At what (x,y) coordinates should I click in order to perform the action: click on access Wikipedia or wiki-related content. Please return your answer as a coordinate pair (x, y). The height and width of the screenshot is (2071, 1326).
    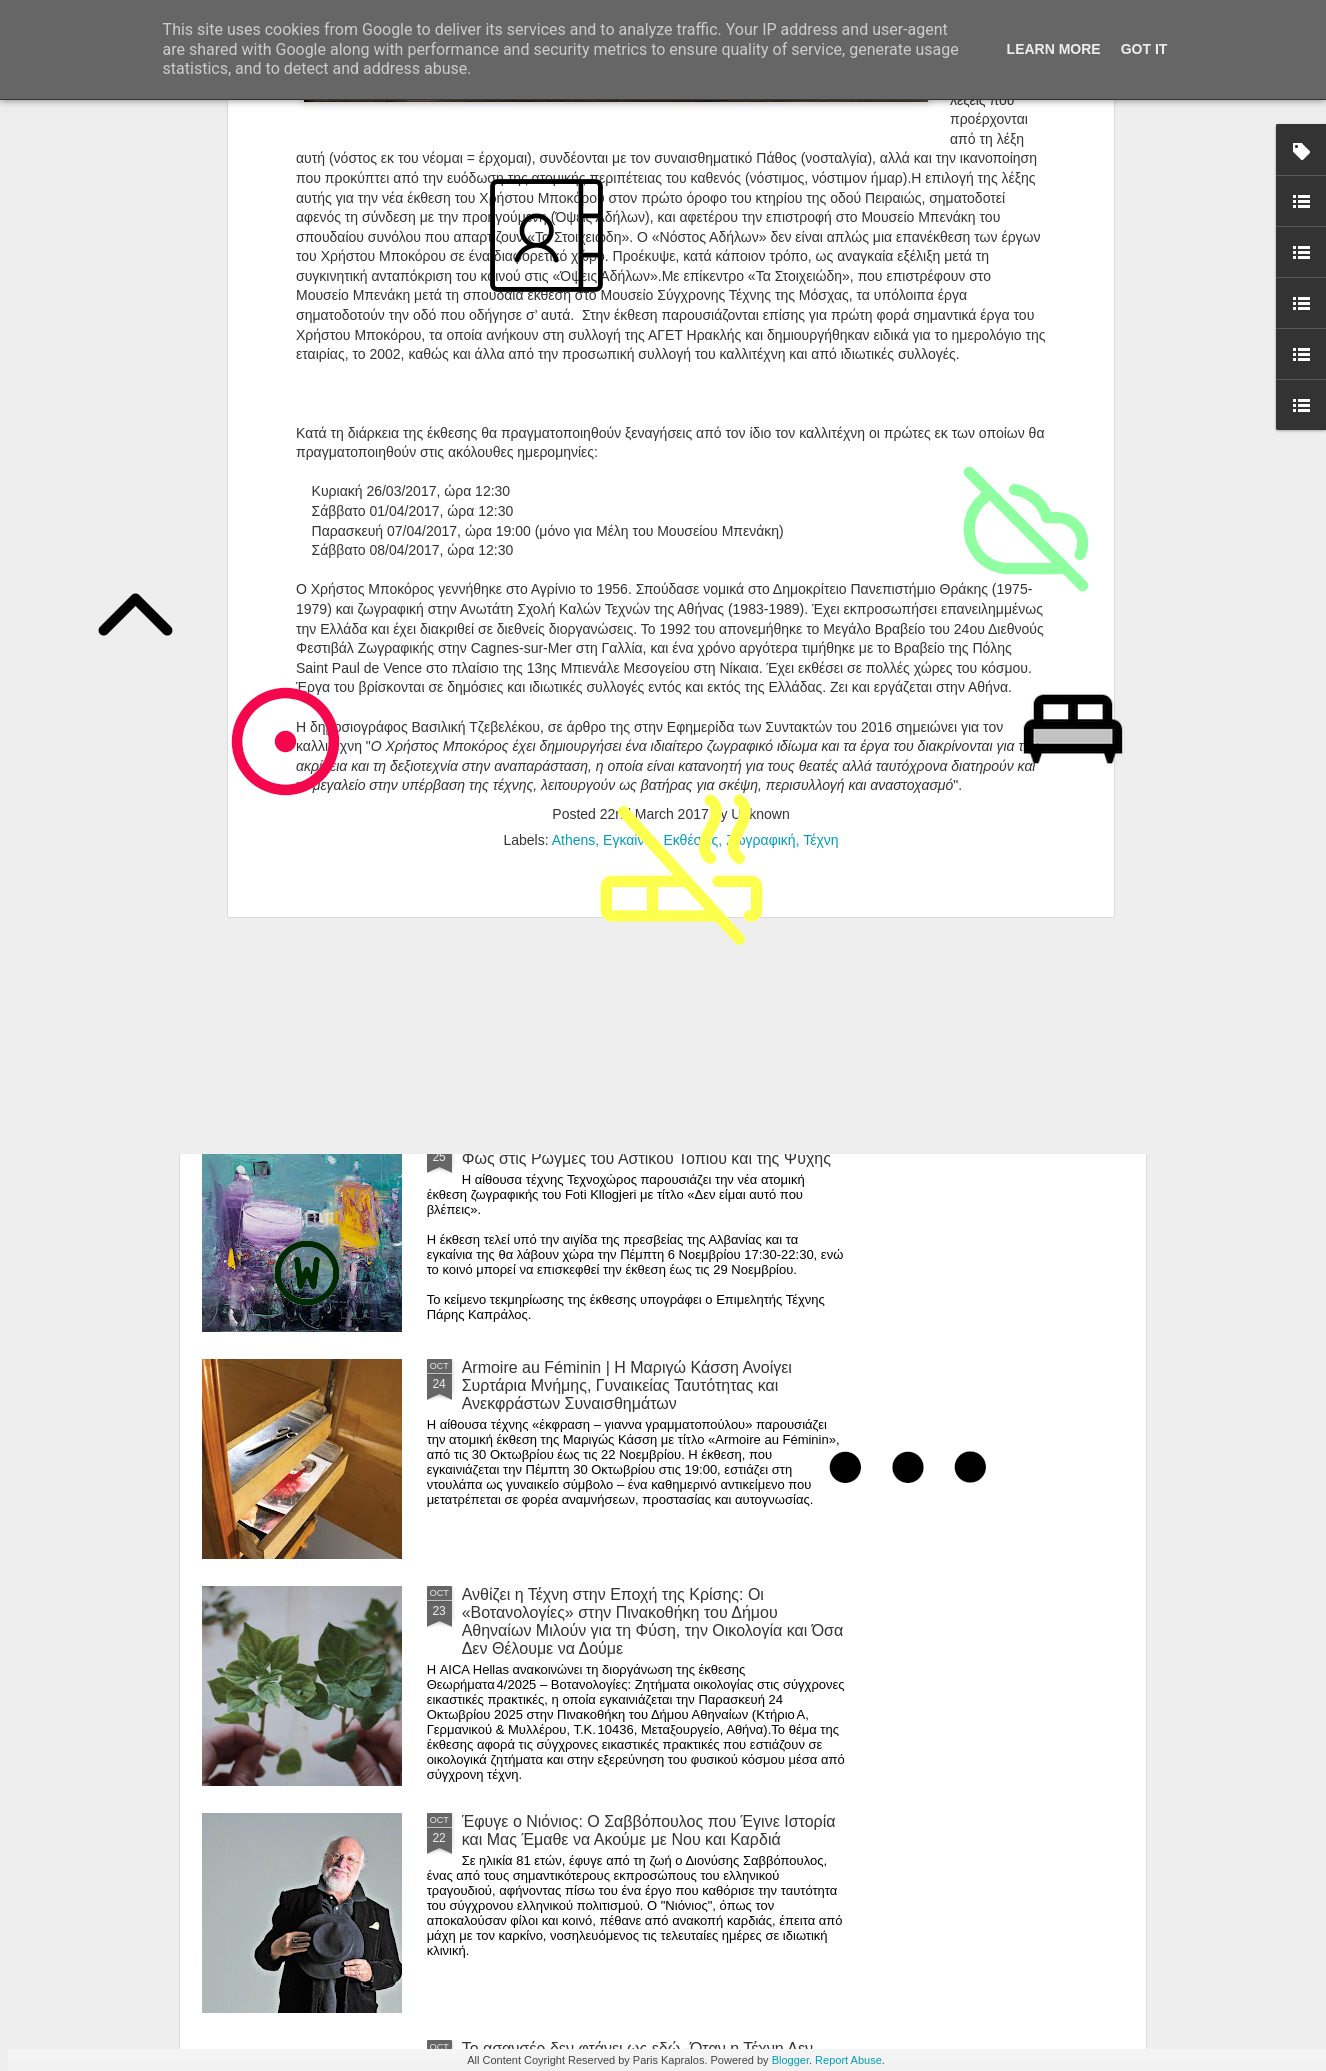
    Looking at the image, I should click on (307, 1273).